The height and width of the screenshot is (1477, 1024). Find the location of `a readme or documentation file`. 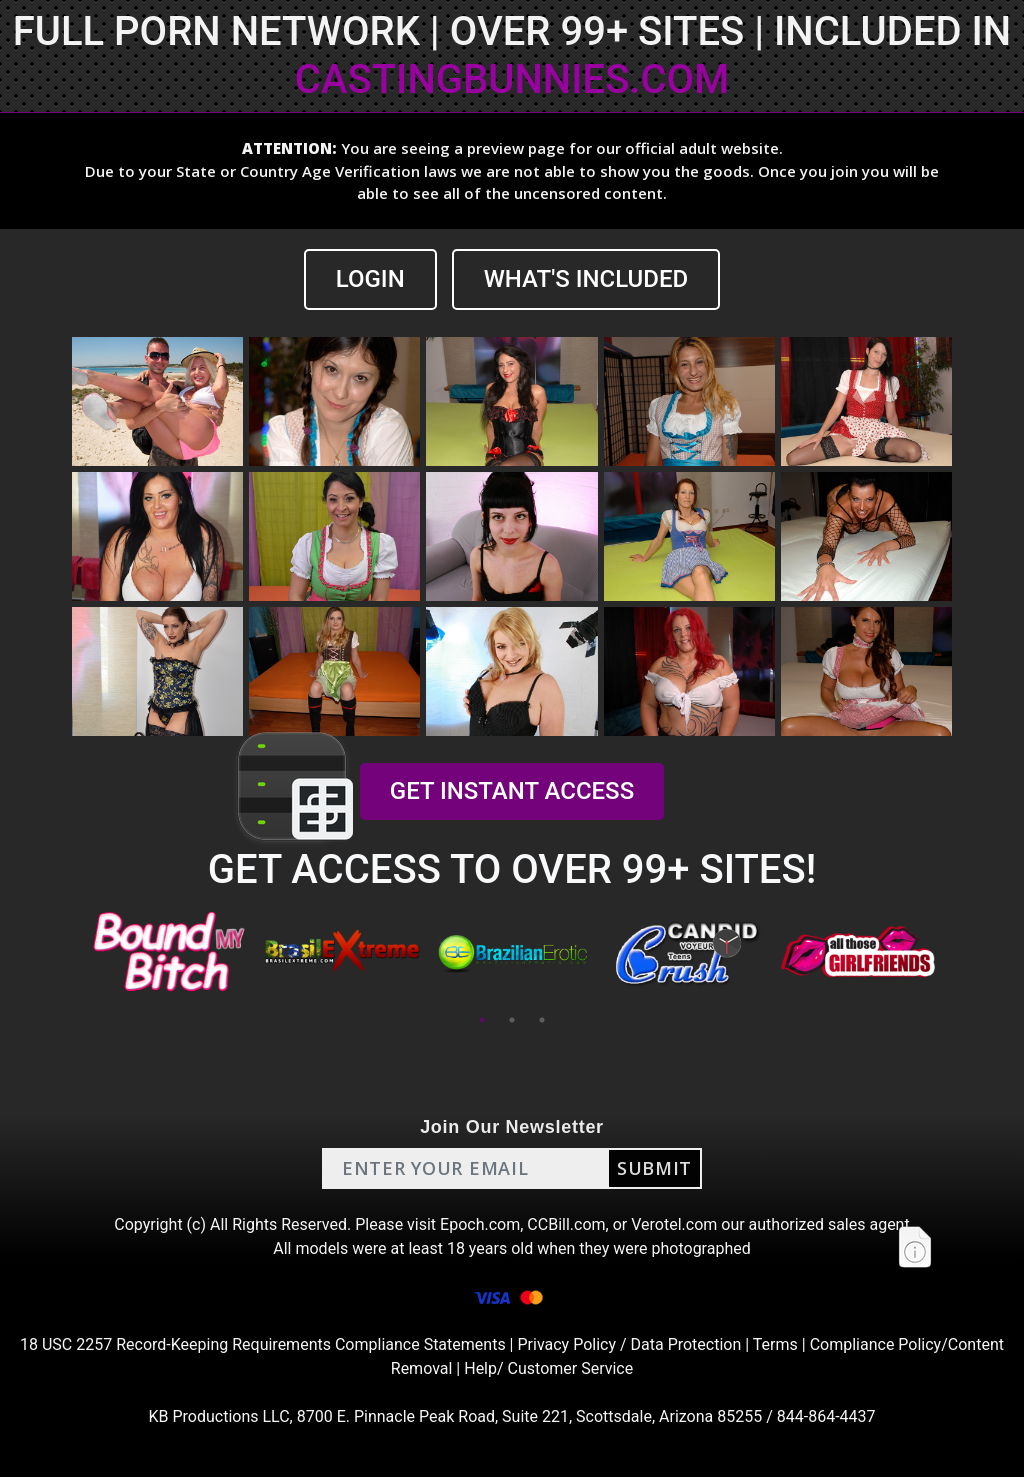

a readme or documentation file is located at coordinates (915, 1247).